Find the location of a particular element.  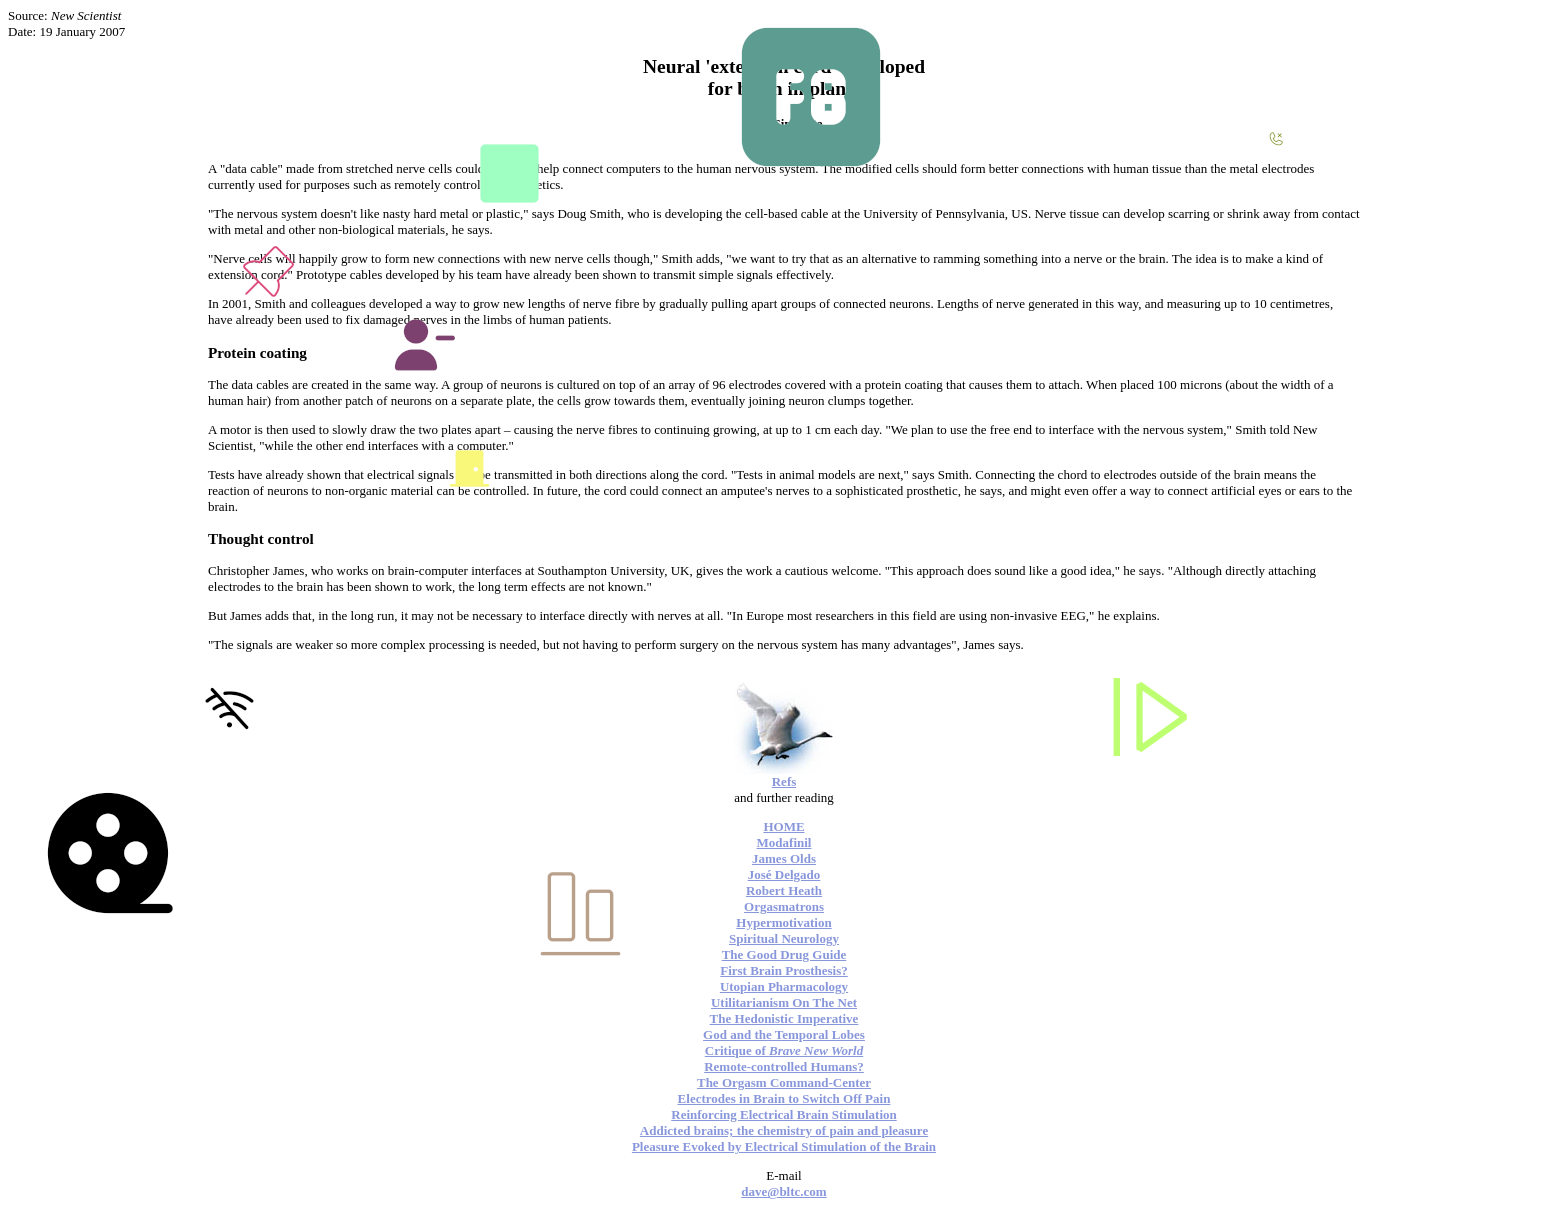

align selected elements to the bottom is located at coordinates (580, 915).